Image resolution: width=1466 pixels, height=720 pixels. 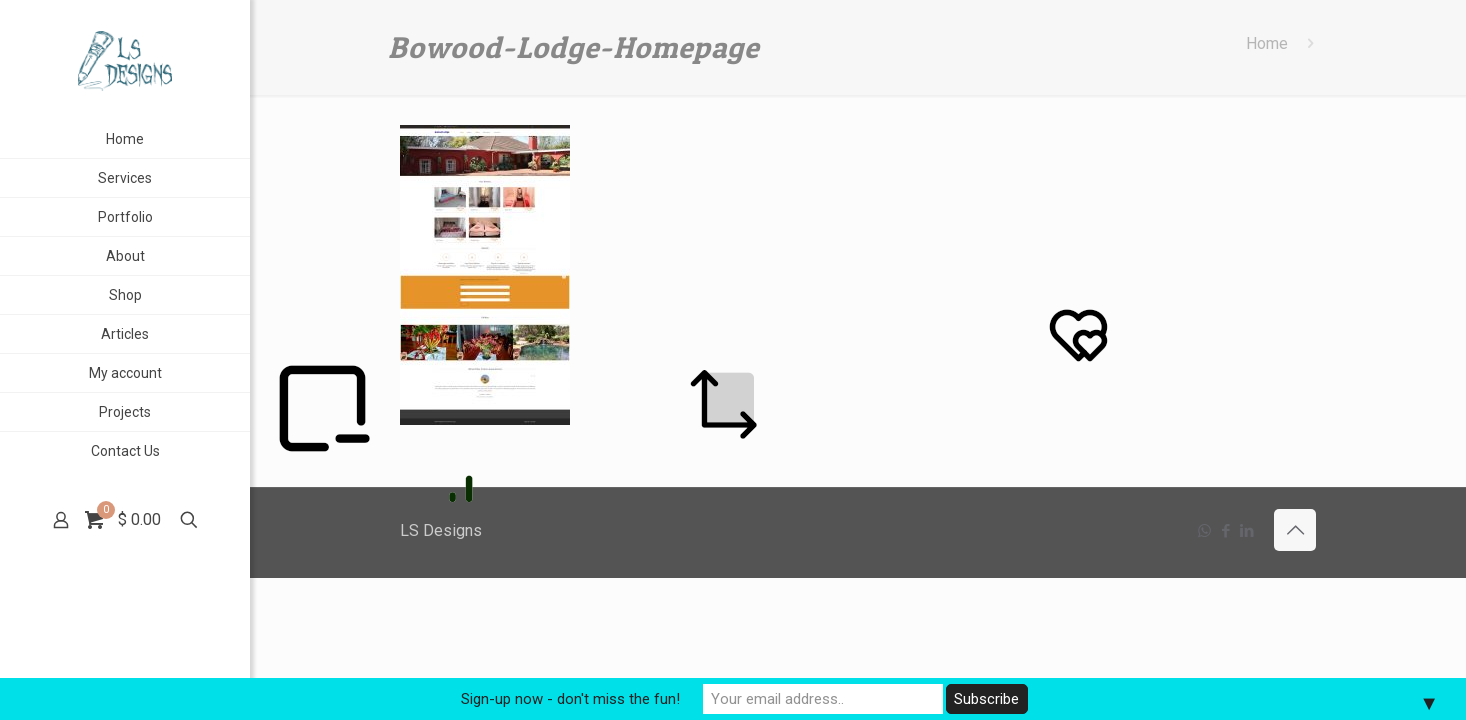 What do you see at coordinates (322, 408) in the screenshot?
I see `remove an item from a list` at bounding box center [322, 408].